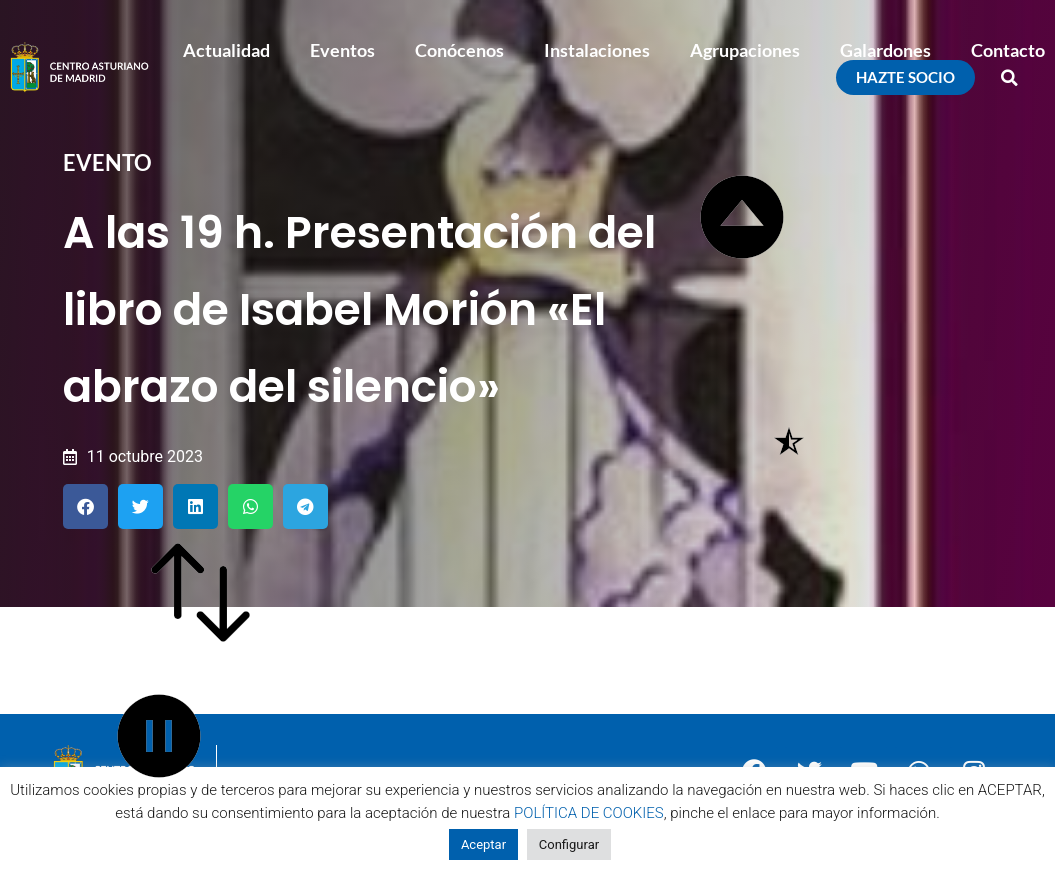 The image size is (1055, 872). Describe the element at coordinates (789, 441) in the screenshot. I see `indicates a partial or half rating` at that location.